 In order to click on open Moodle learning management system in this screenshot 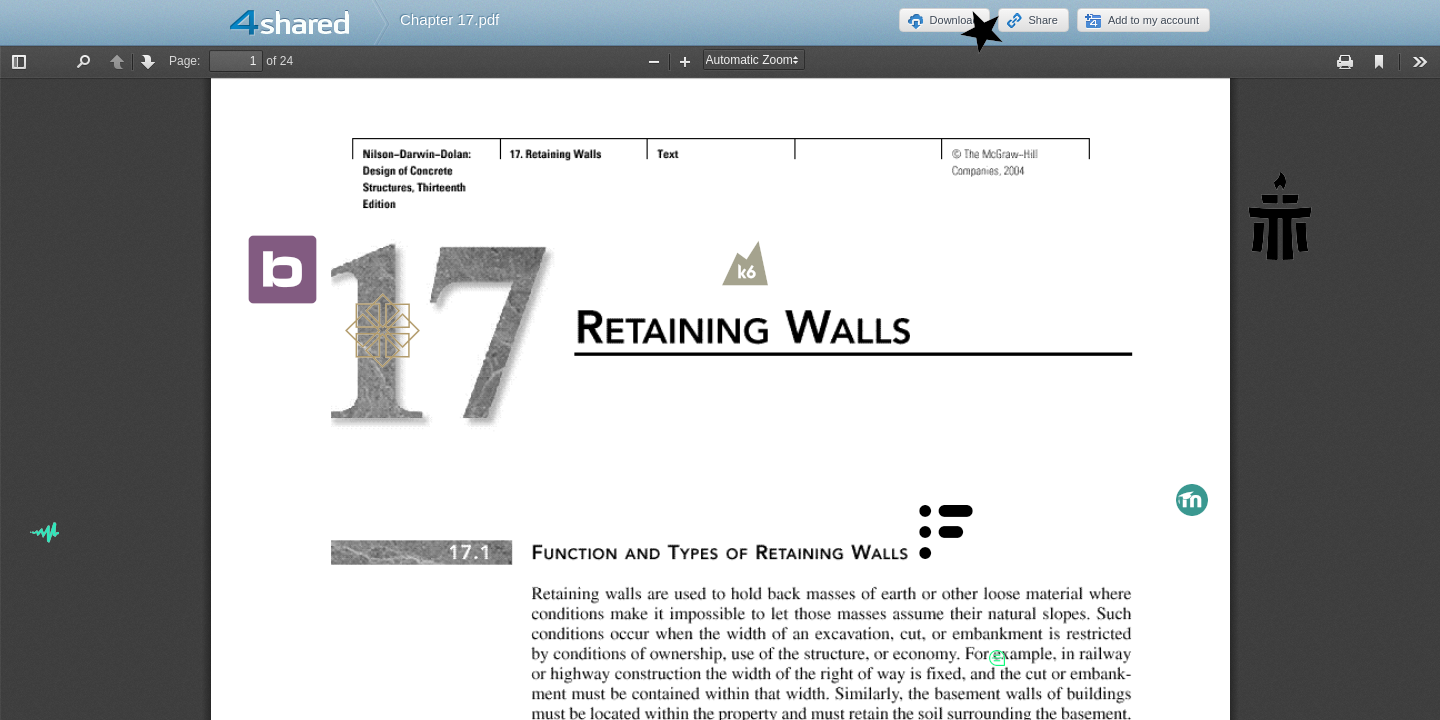, I will do `click(1192, 500)`.